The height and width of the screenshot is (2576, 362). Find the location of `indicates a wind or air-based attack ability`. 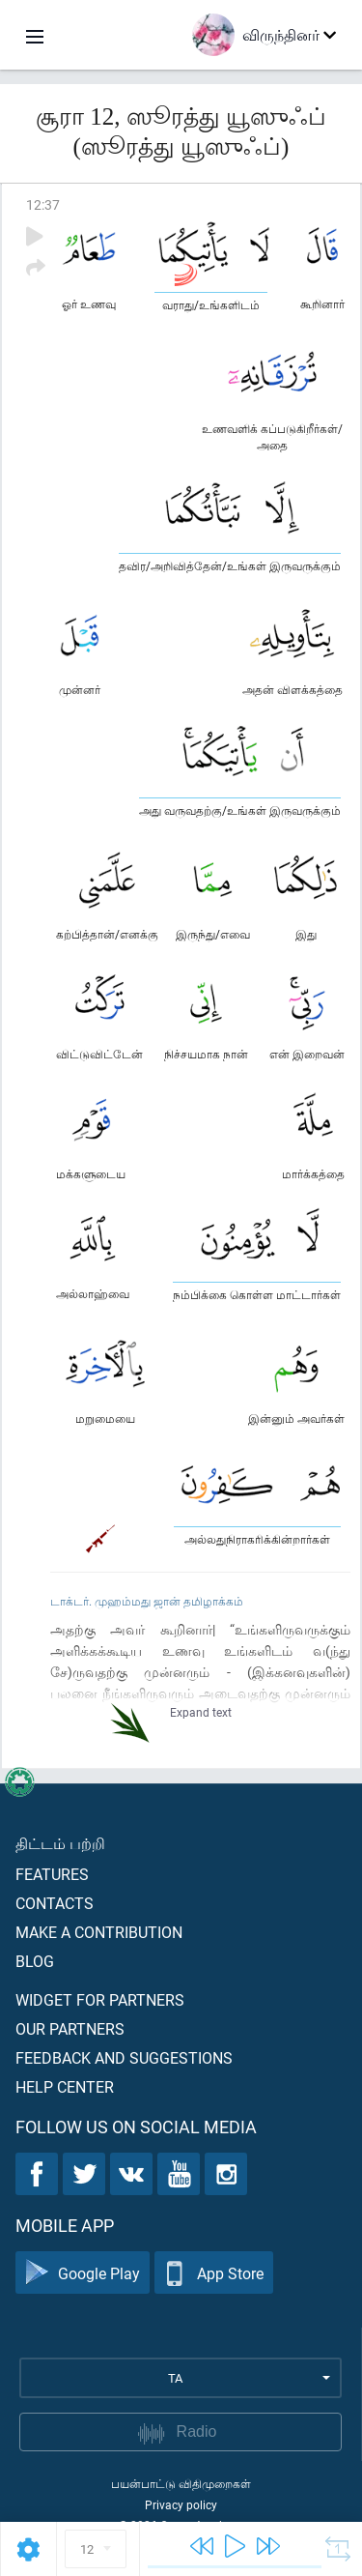

indicates a wind or air-based attack ability is located at coordinates (185, 275).